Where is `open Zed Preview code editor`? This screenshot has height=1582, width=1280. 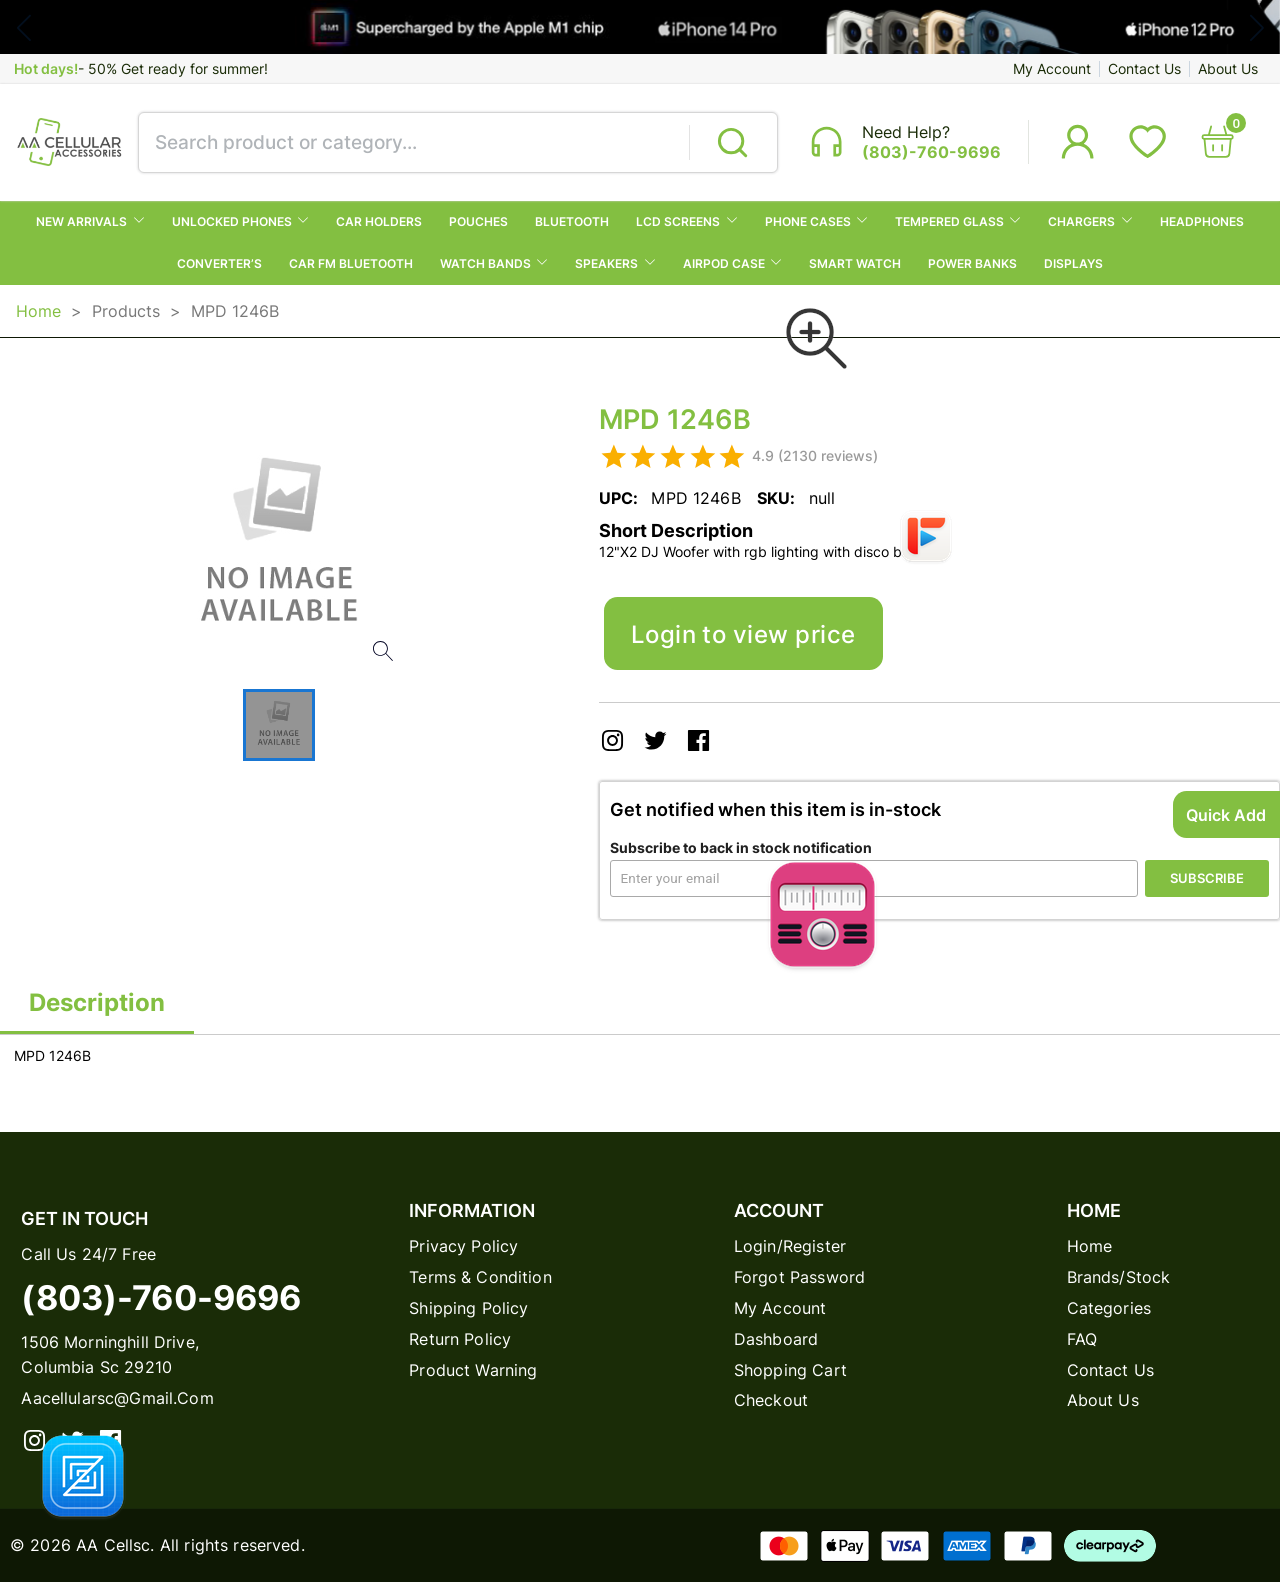
open Zed Preview code editor is located at coordinates (83, 1476).